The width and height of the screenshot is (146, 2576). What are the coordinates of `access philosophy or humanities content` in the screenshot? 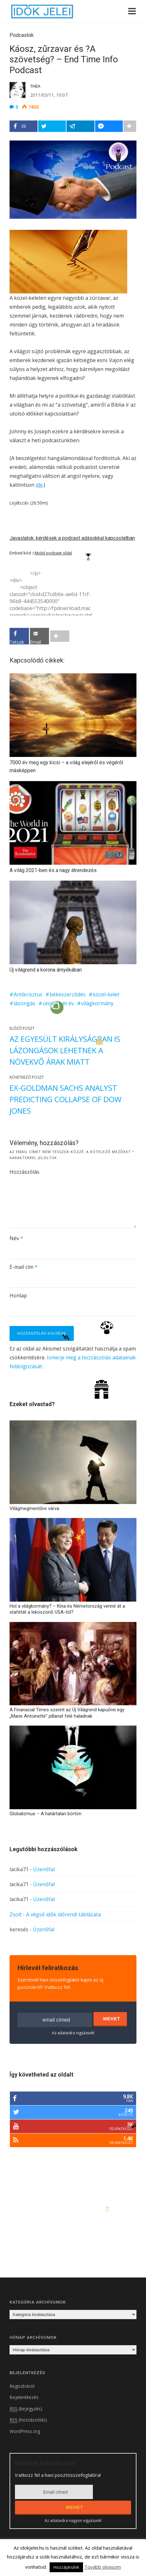 It's located at (67, 184).